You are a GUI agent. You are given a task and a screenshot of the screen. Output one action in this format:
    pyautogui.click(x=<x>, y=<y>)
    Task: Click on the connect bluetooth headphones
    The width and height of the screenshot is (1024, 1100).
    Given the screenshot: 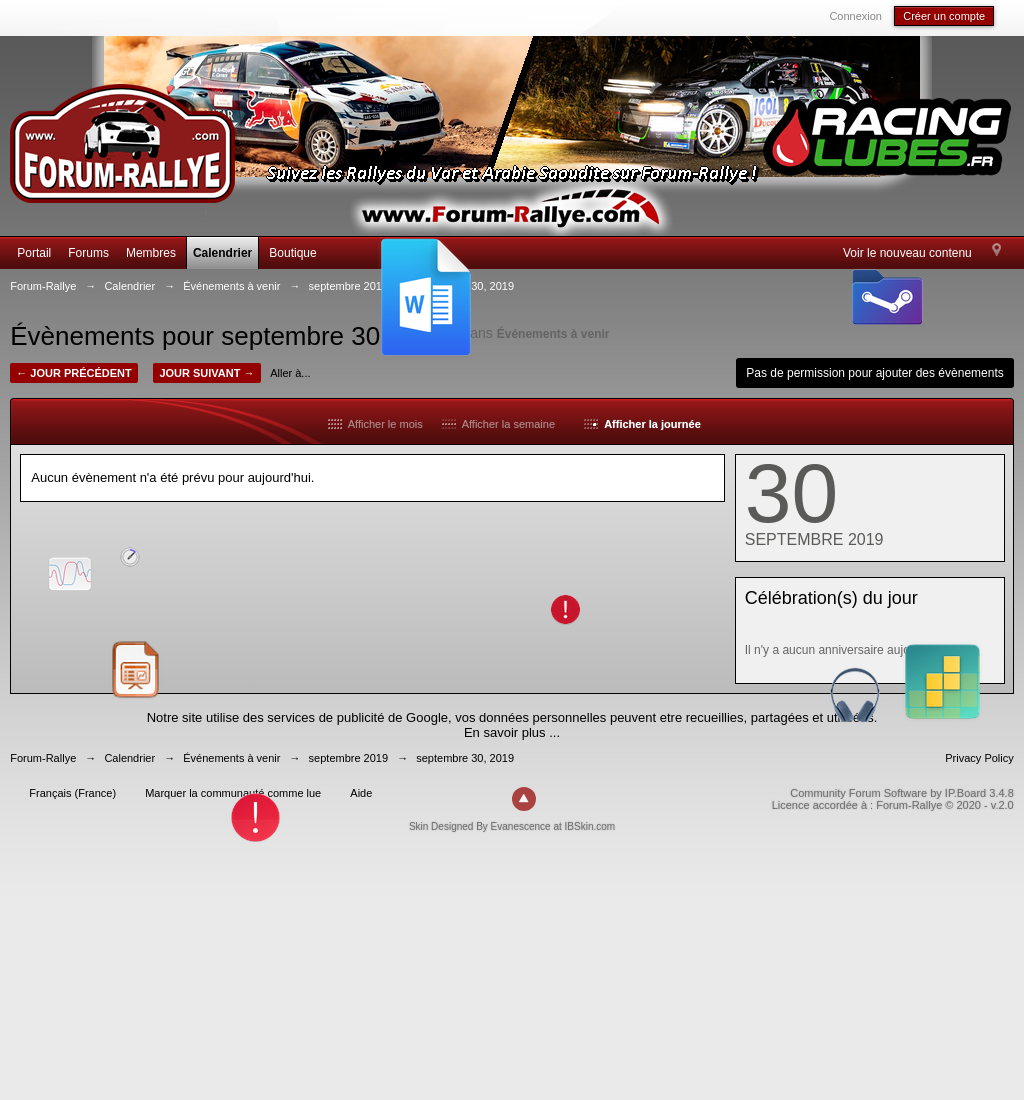 What is the action you would take?
    pyautogui.click(x=855, y=695)
    